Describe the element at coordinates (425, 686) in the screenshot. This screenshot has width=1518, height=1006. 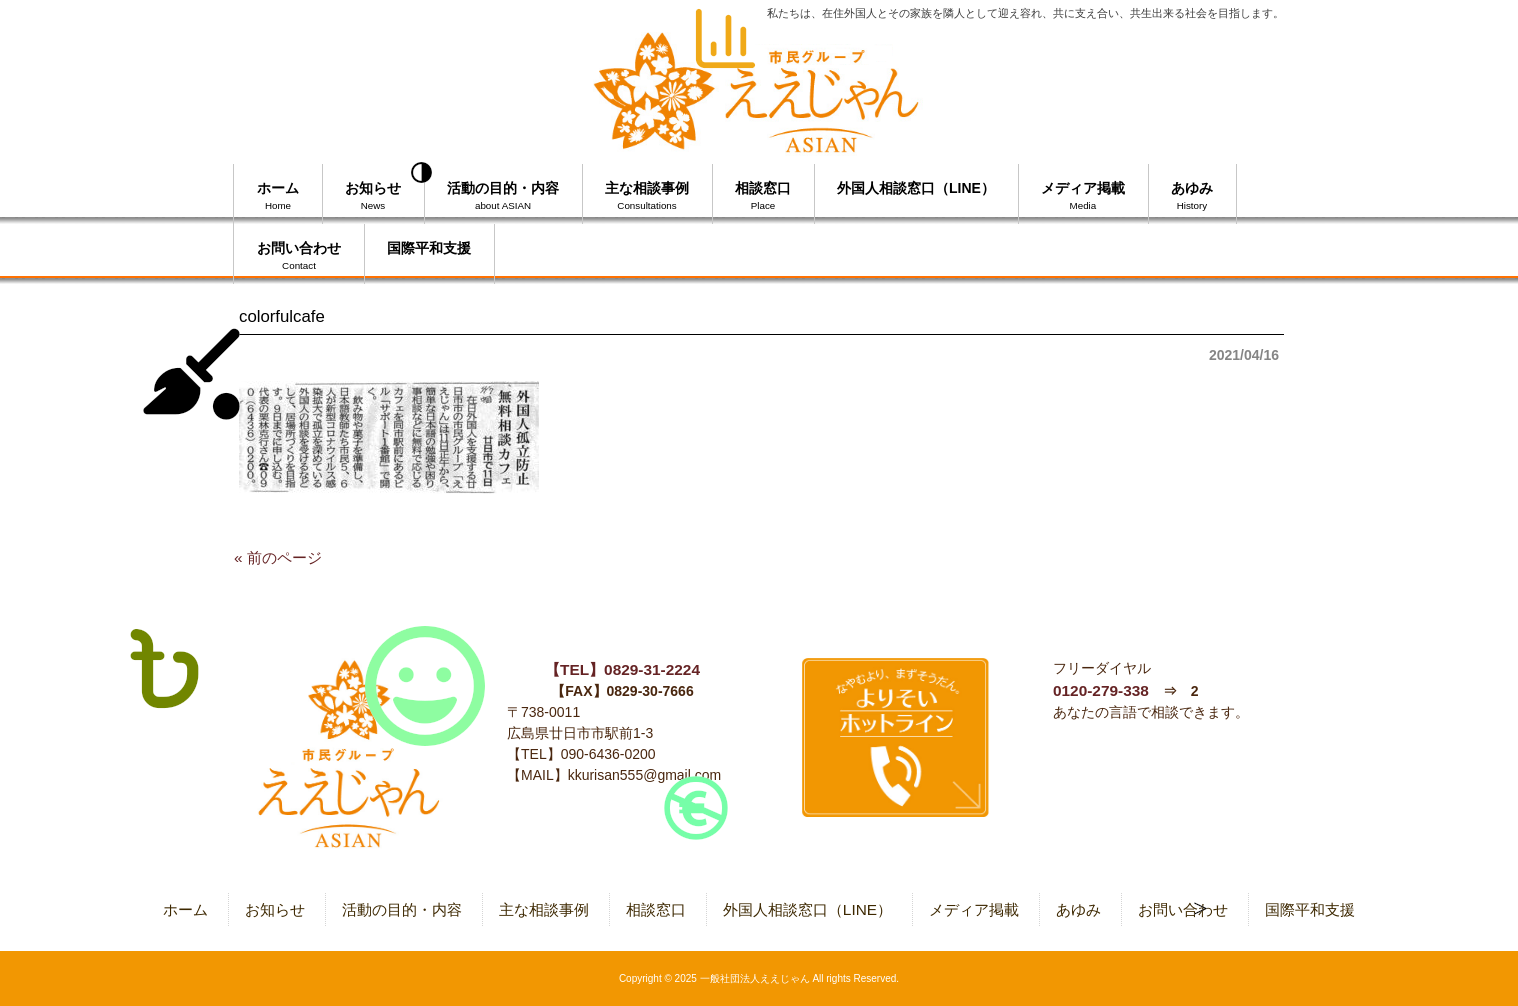
I see `add an emoji or reaction to a message` at that location.